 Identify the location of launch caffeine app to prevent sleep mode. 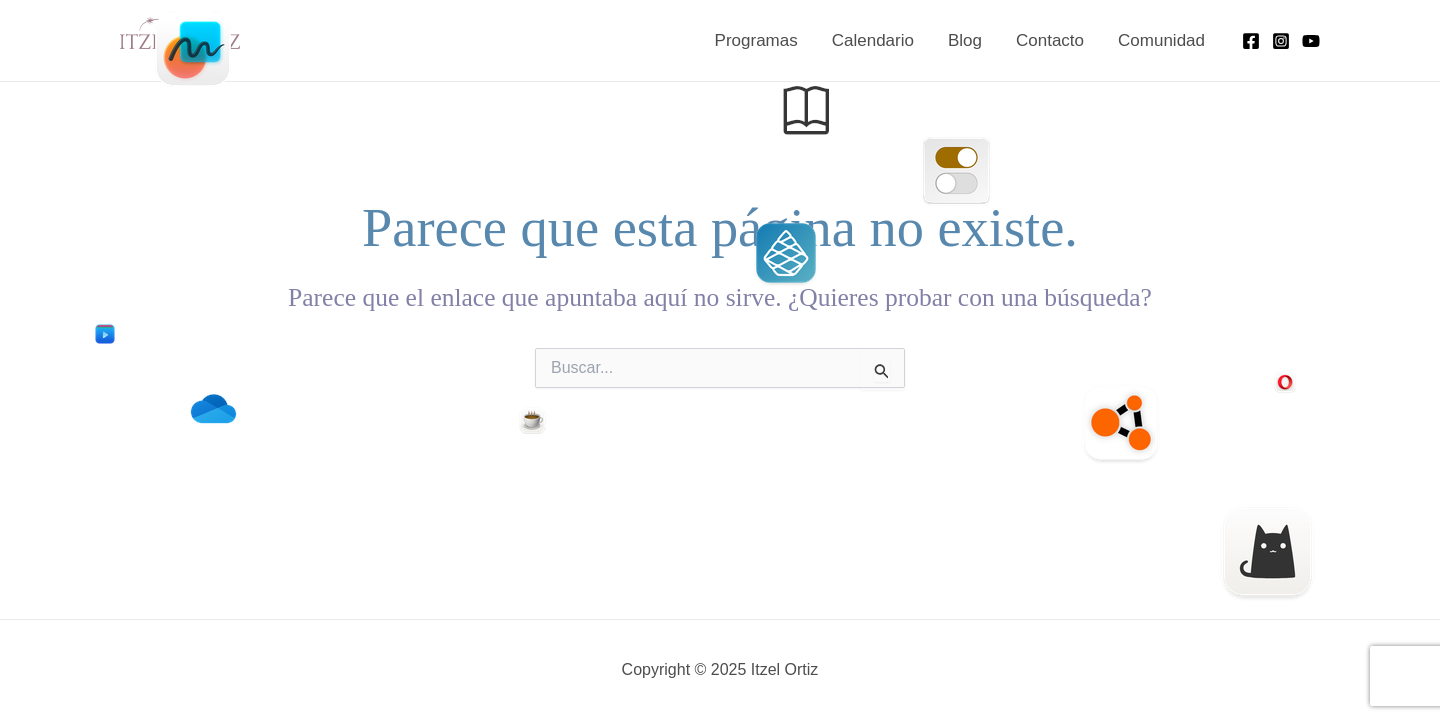
(532, 420).